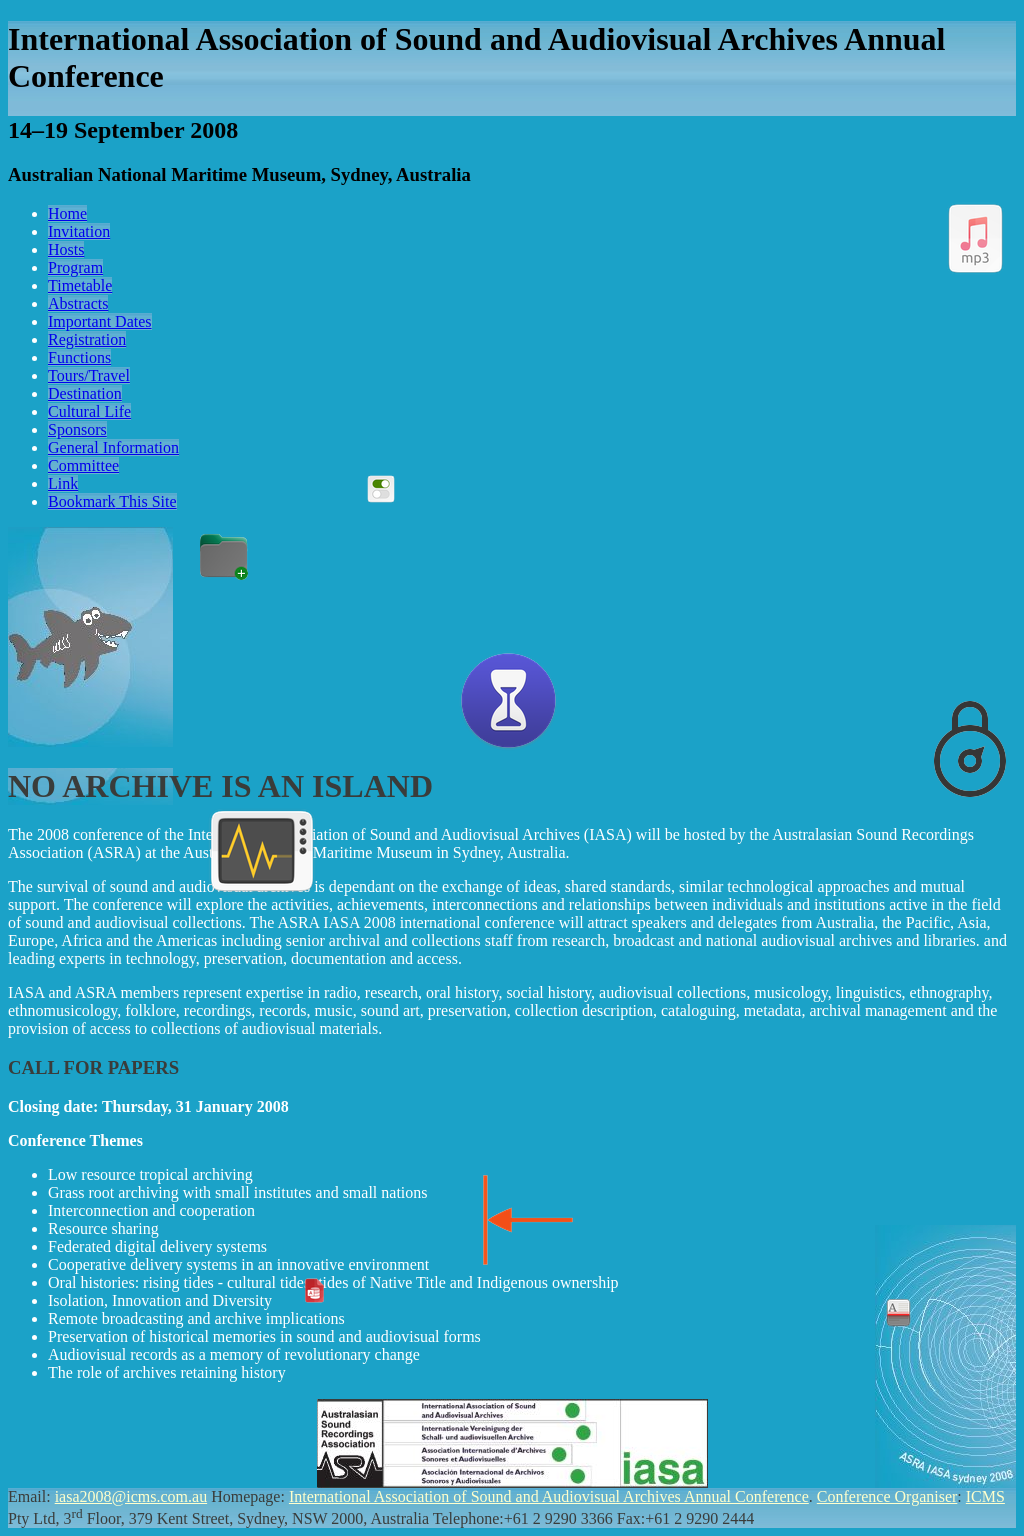  I want to click on an mp3 audio file, so click(975, 238).